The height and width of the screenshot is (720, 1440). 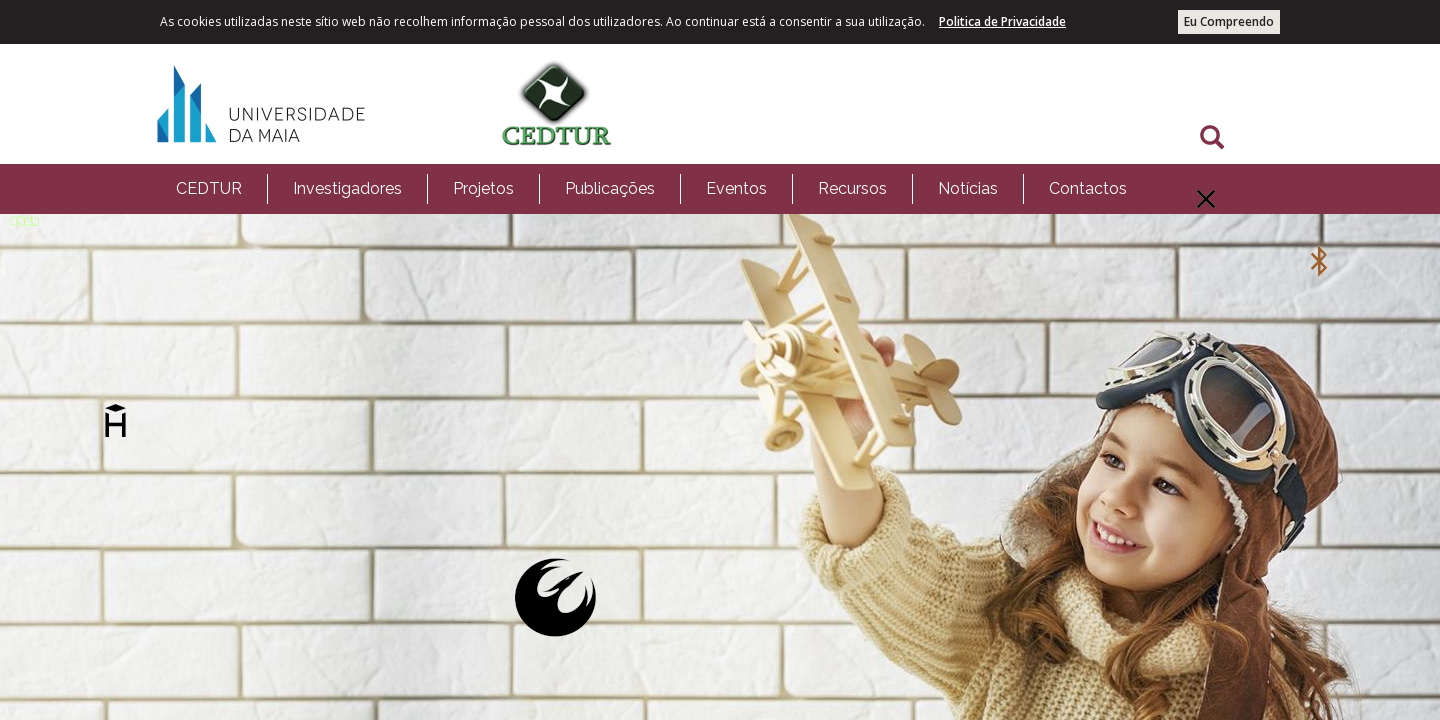 I want to click on phoenix squadron logo from star wars rebels, so click(x=555, y=597).